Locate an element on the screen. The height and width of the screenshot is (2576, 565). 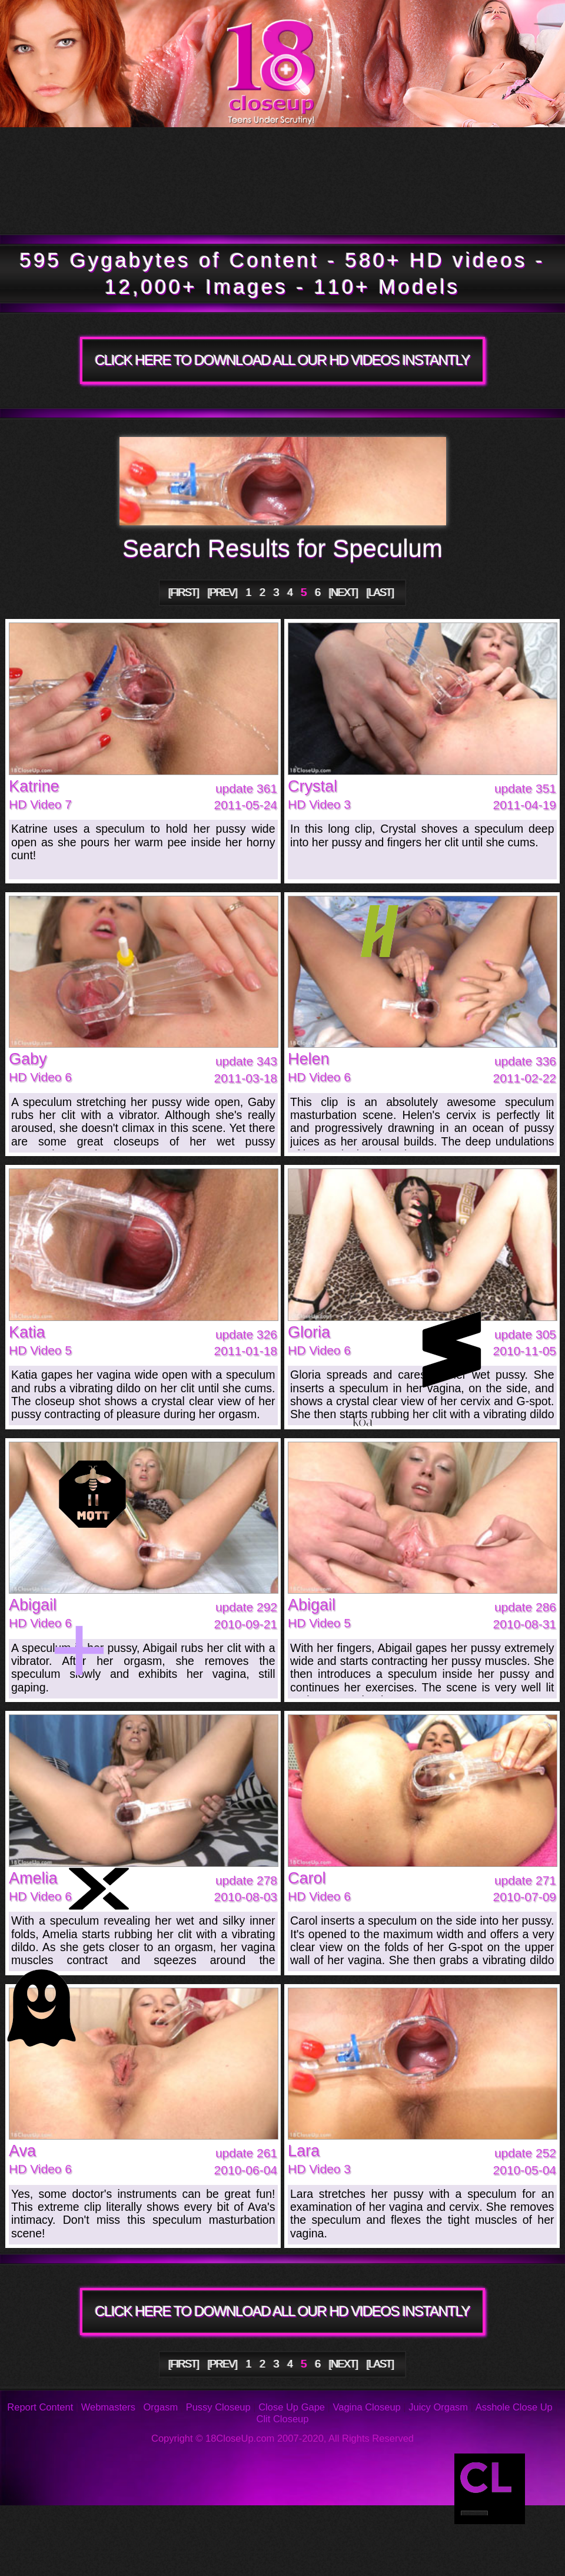
navigate to the Koa framework homepage is located at coordinates (363, 1421).